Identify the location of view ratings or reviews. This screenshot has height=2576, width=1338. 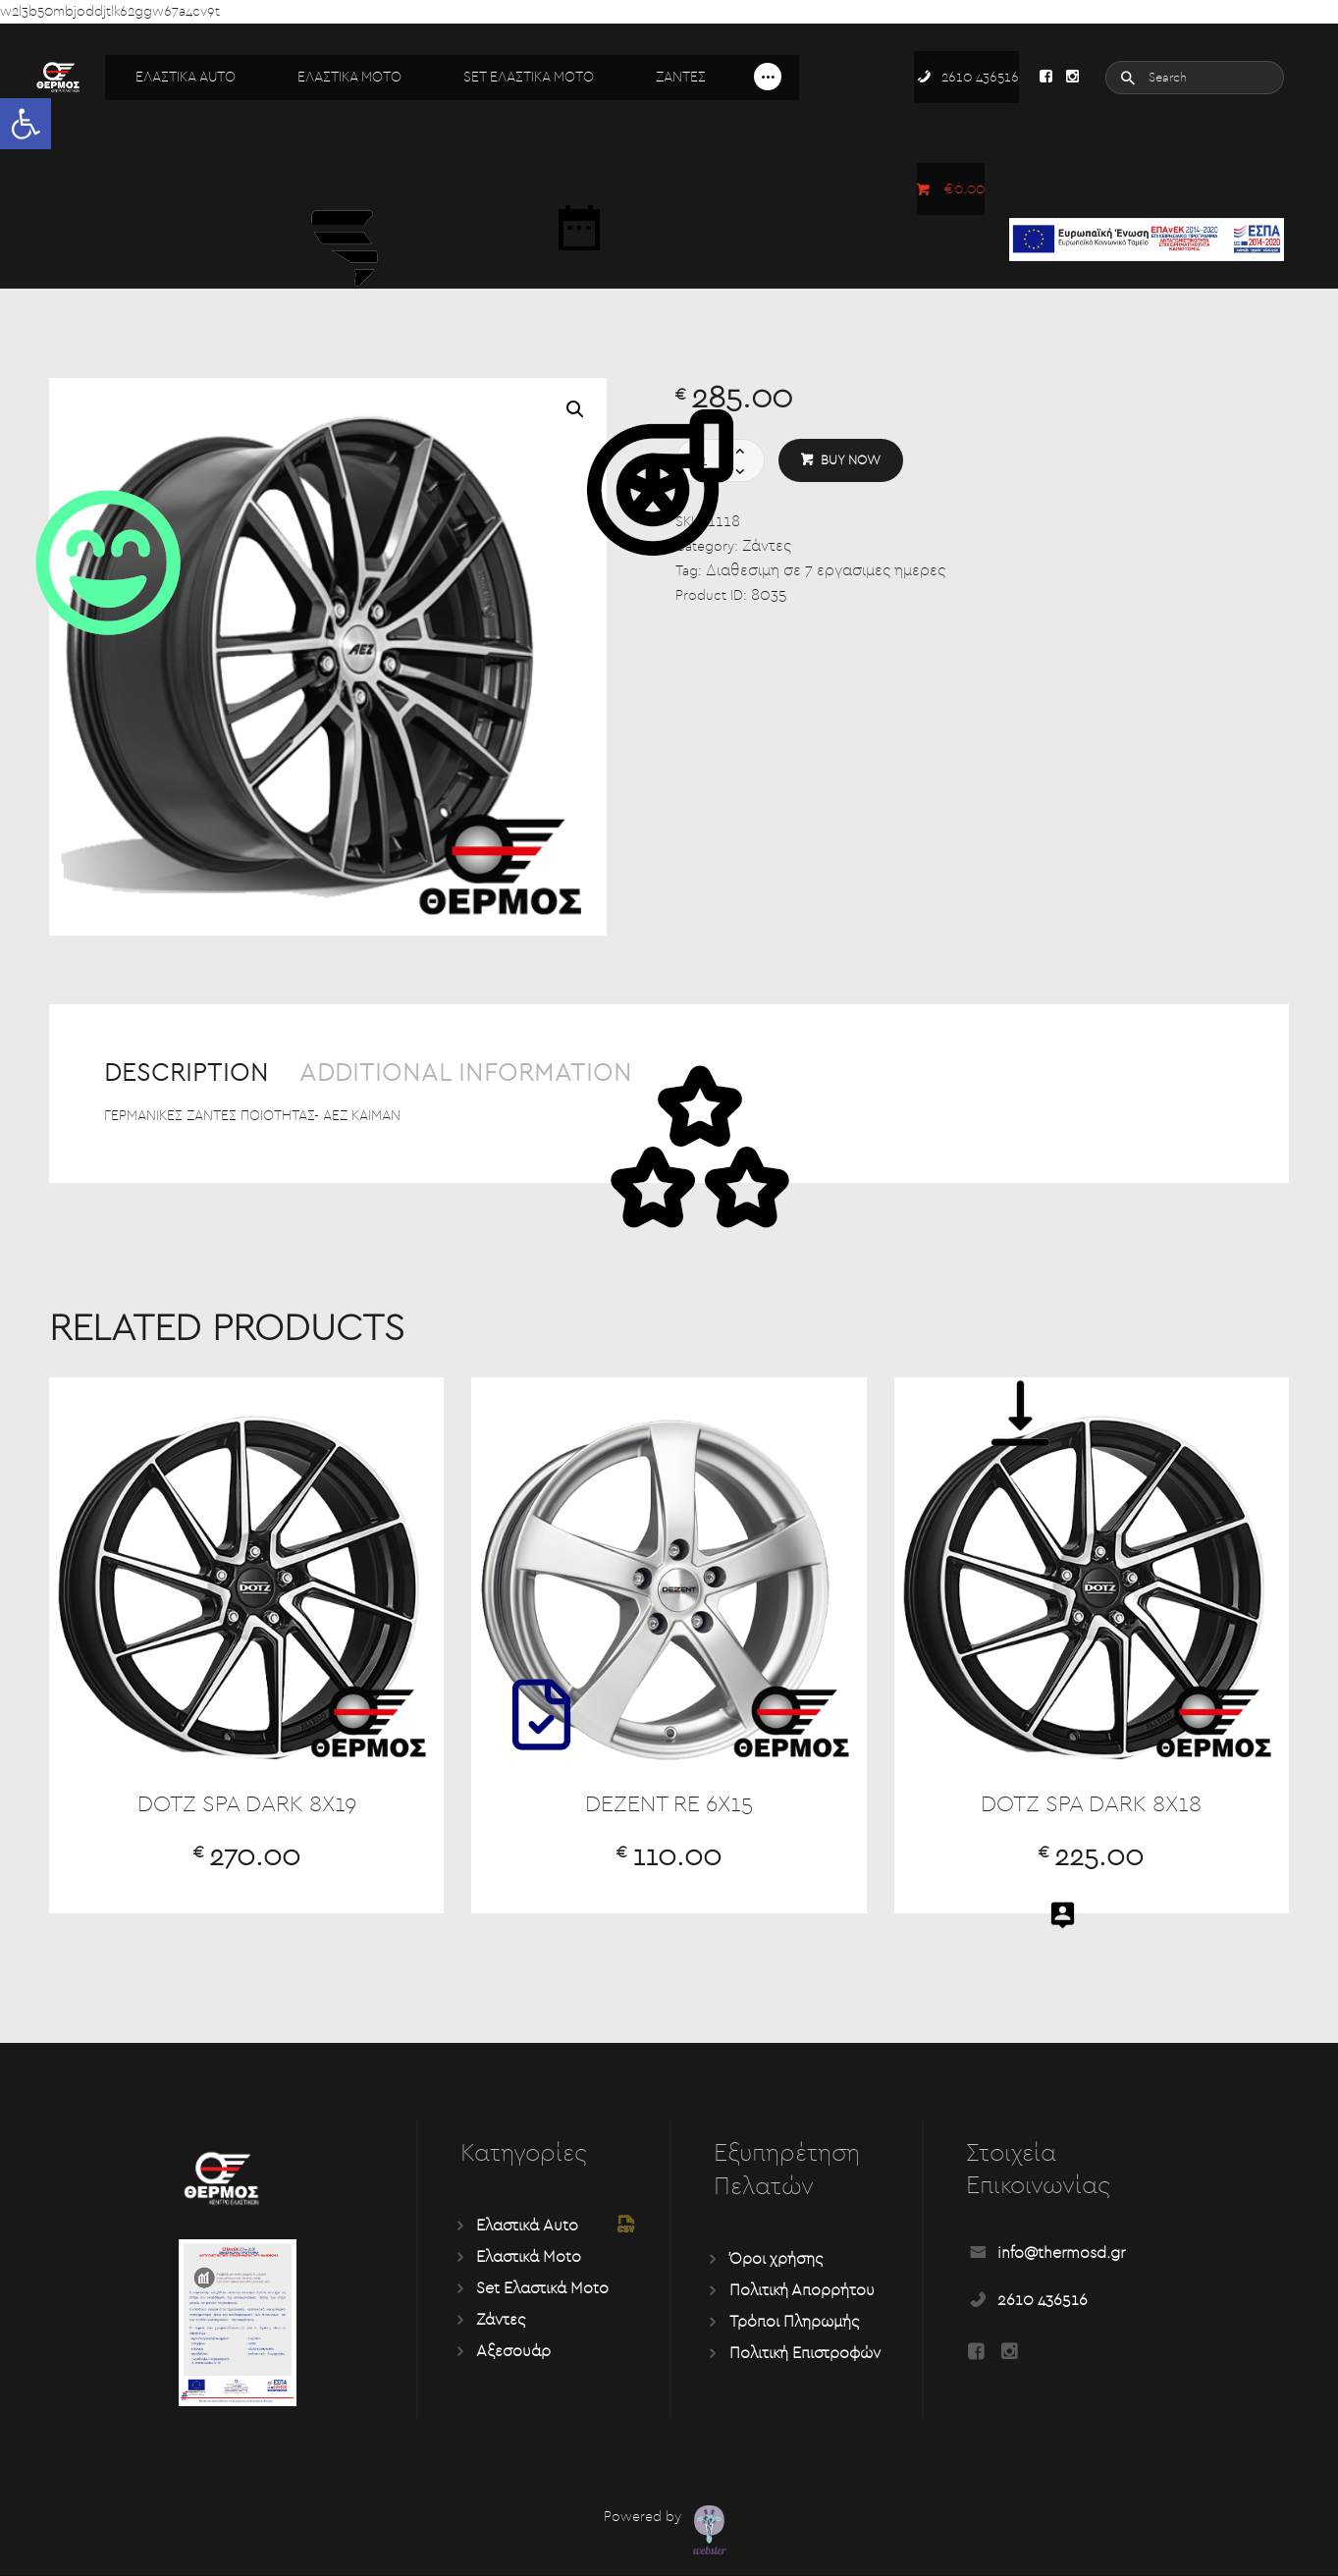
(700, 1147).